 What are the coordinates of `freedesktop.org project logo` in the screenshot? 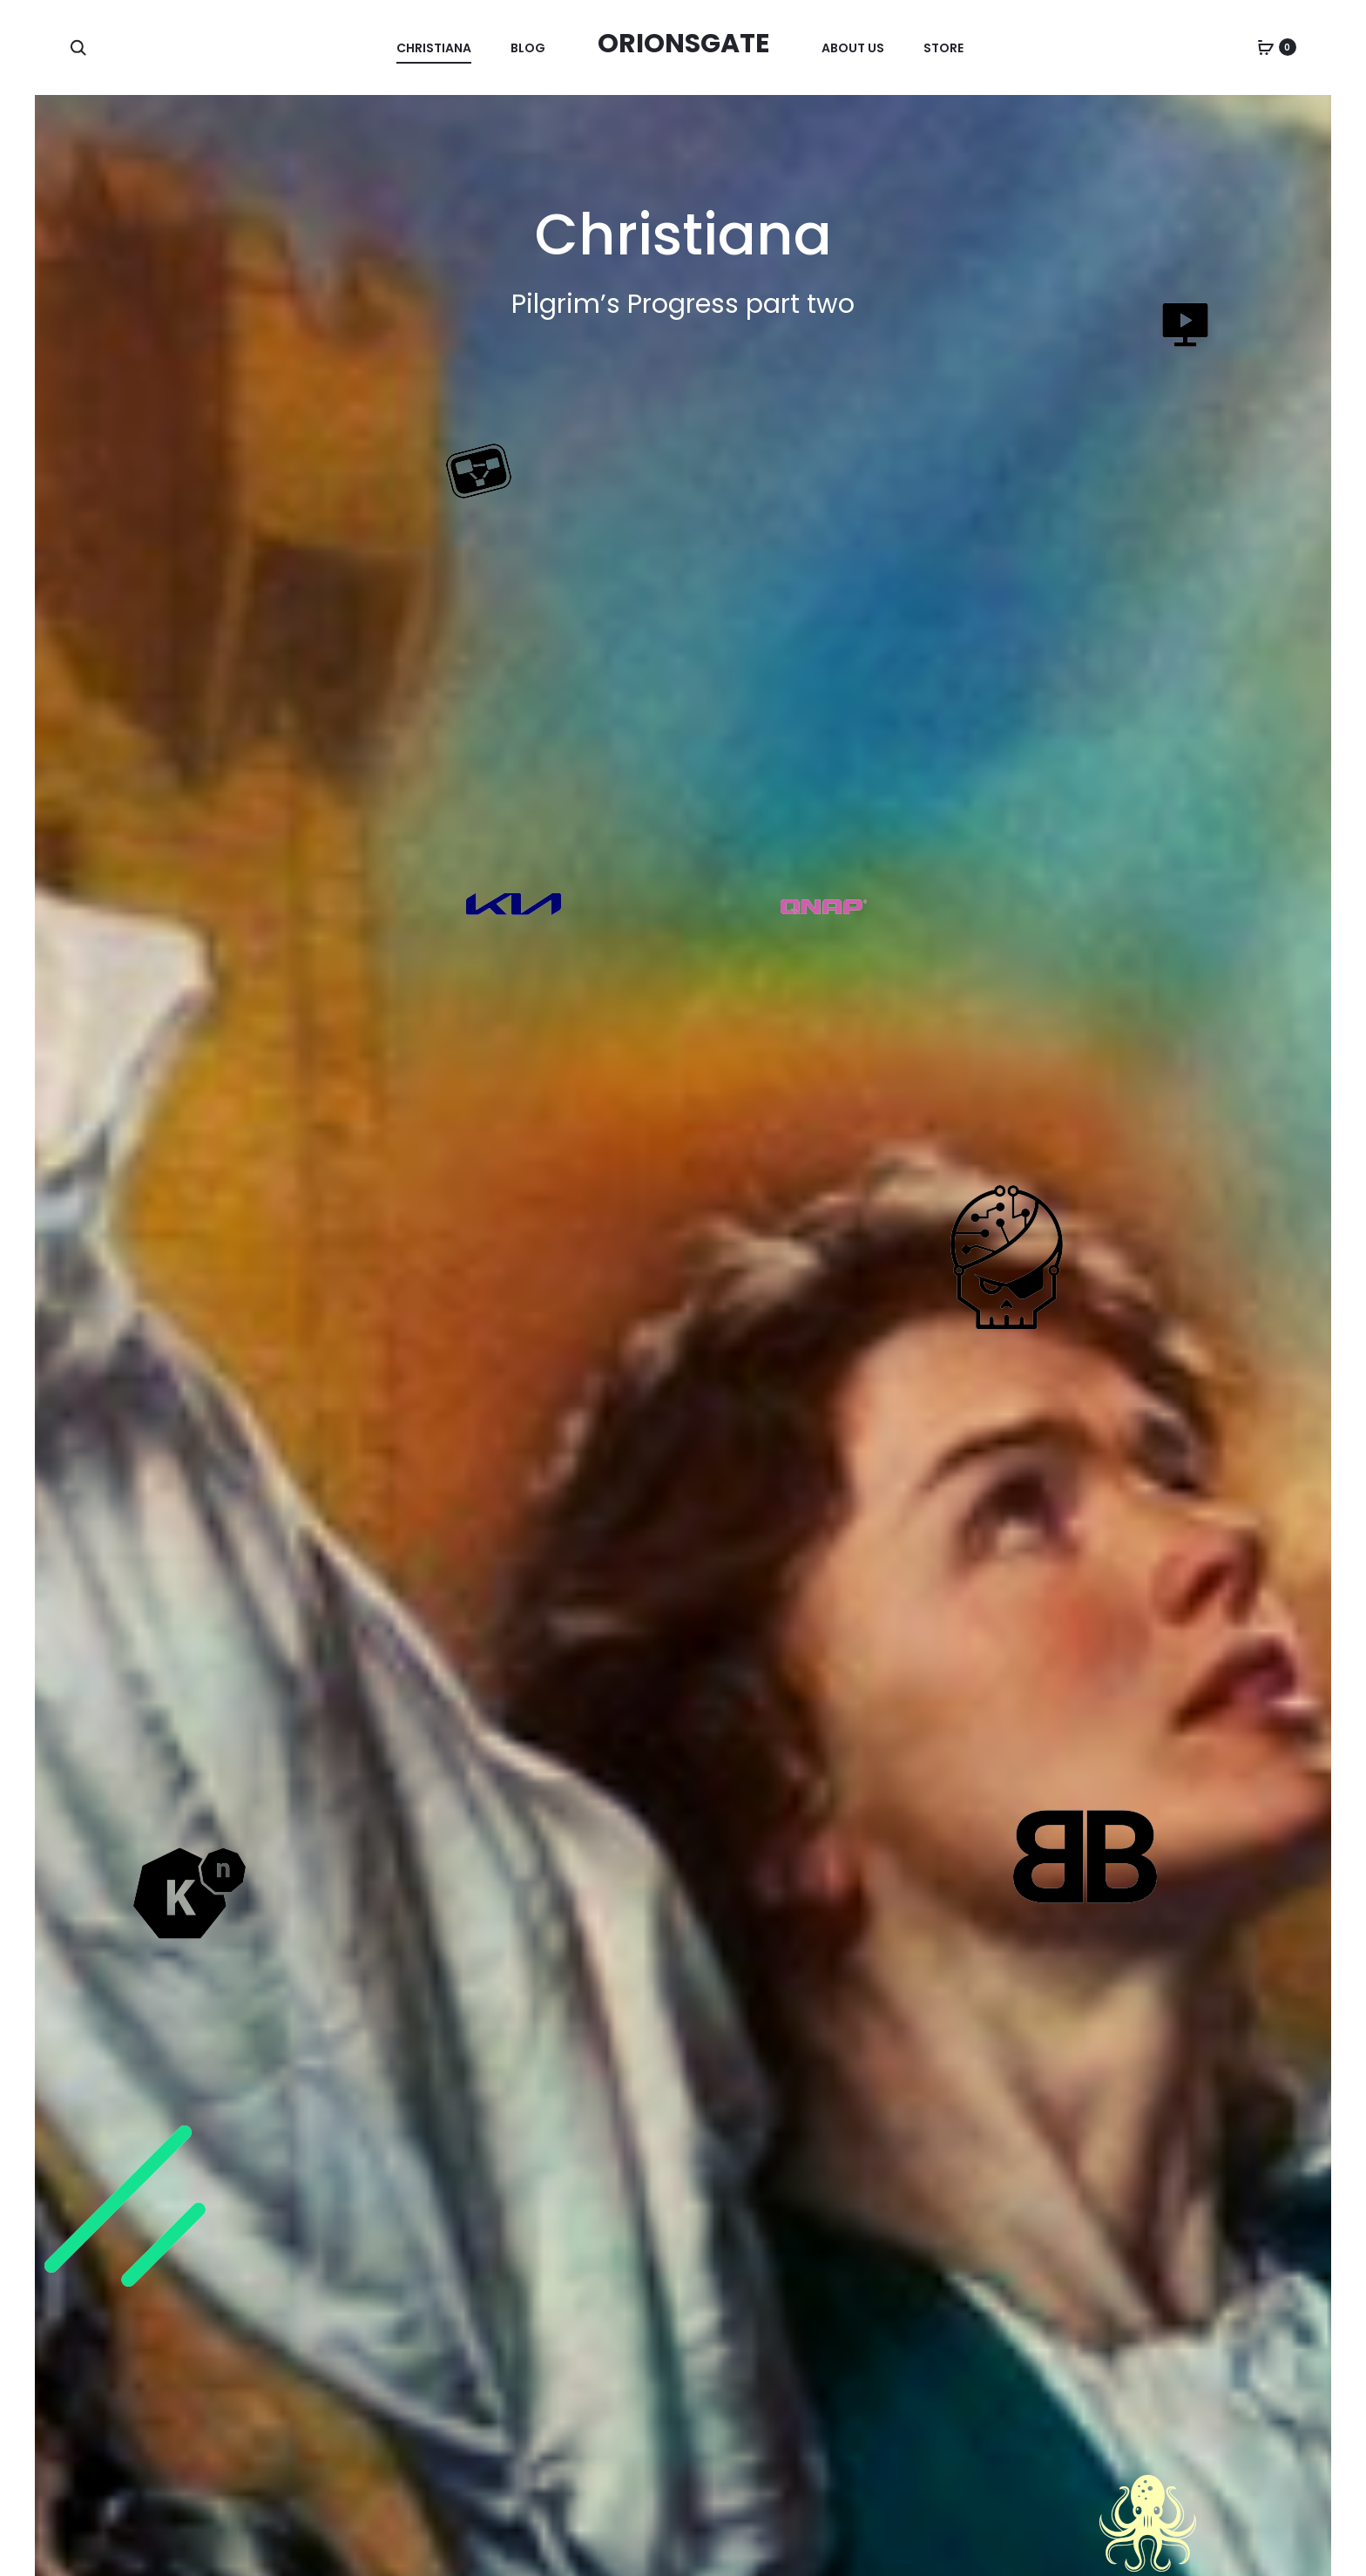 It's located at (478, 471).